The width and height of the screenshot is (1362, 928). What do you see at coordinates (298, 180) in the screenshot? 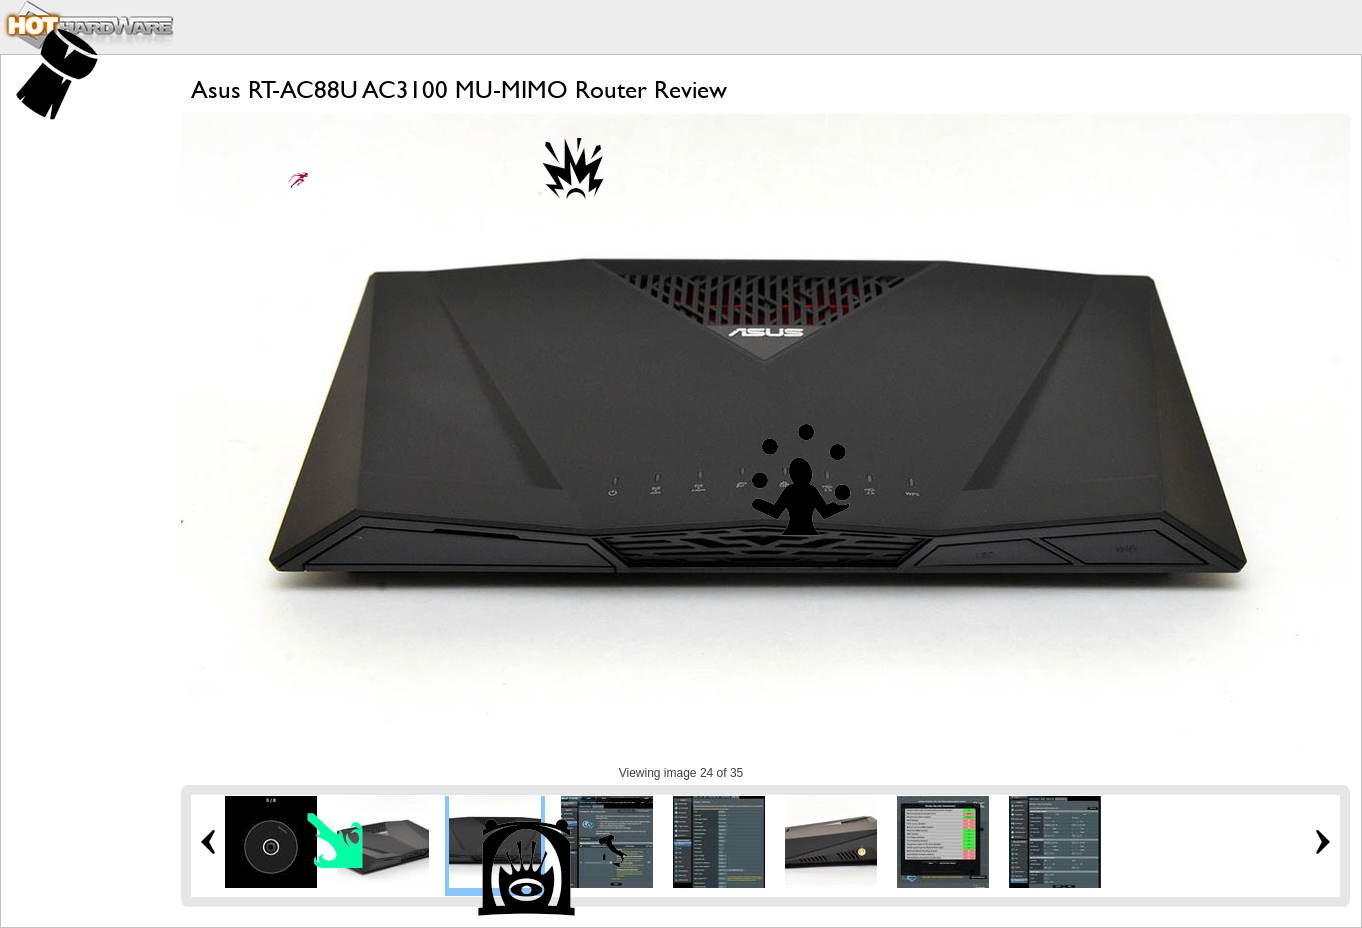
I see `indicates a speed or agility-based game mode` at bounding box center [298, 180].